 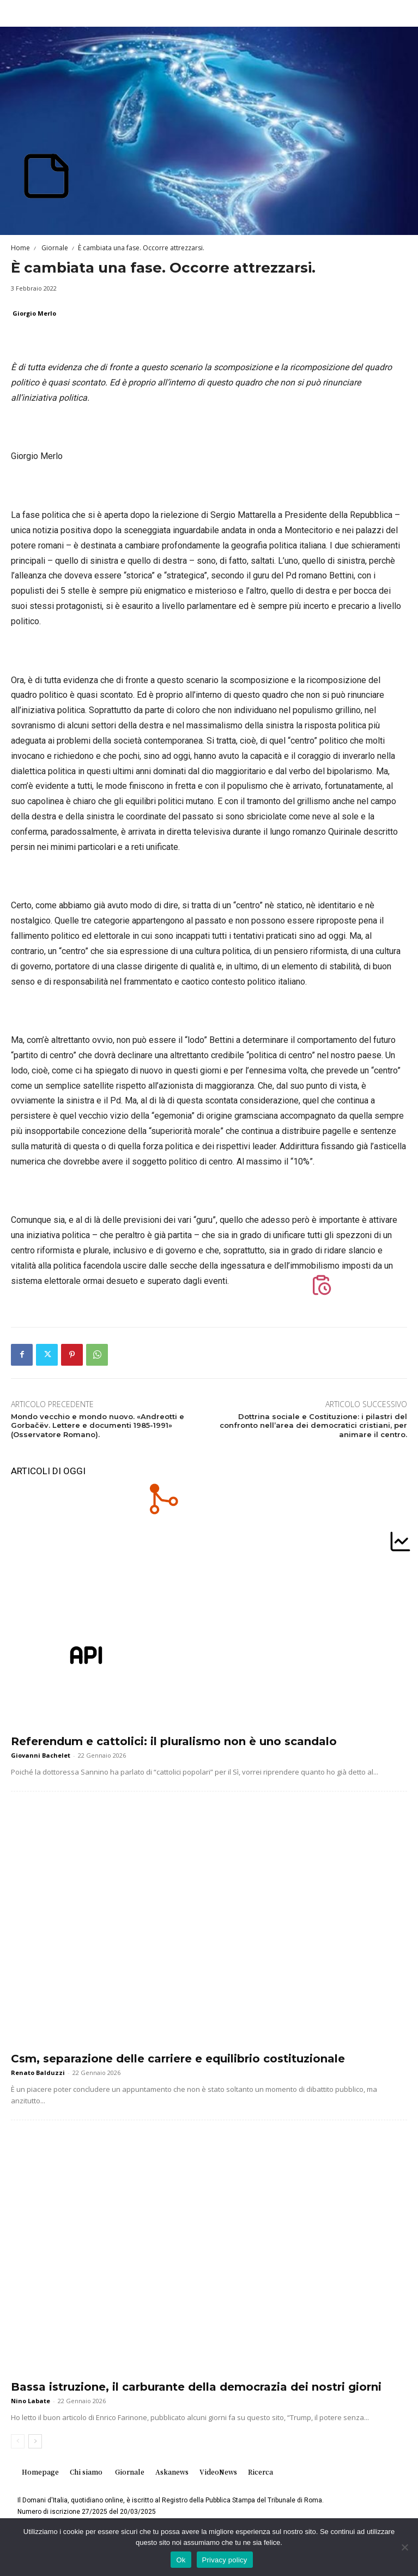 I want to click on view clipboard history, so click(x=321, y=1285).